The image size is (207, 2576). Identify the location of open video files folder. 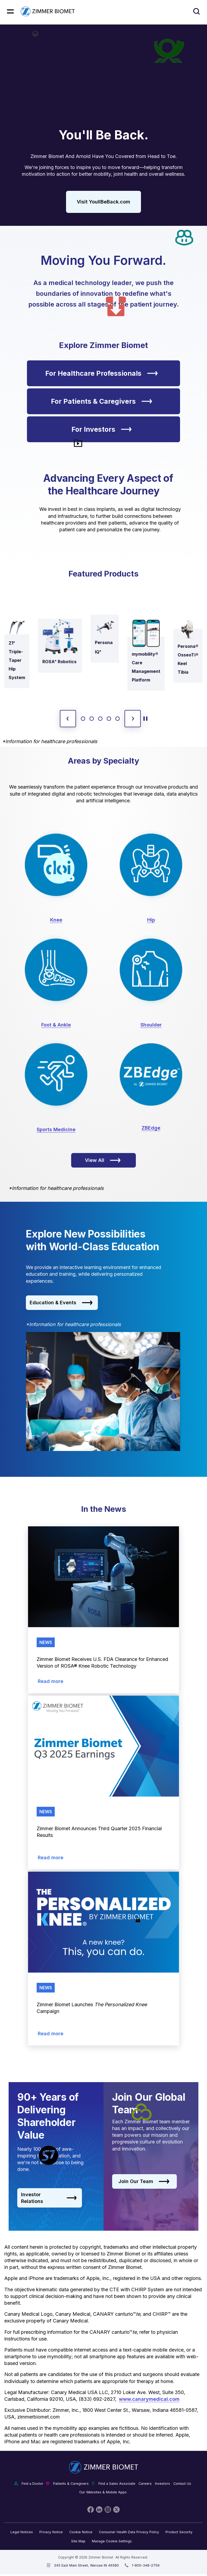
(78, 443).